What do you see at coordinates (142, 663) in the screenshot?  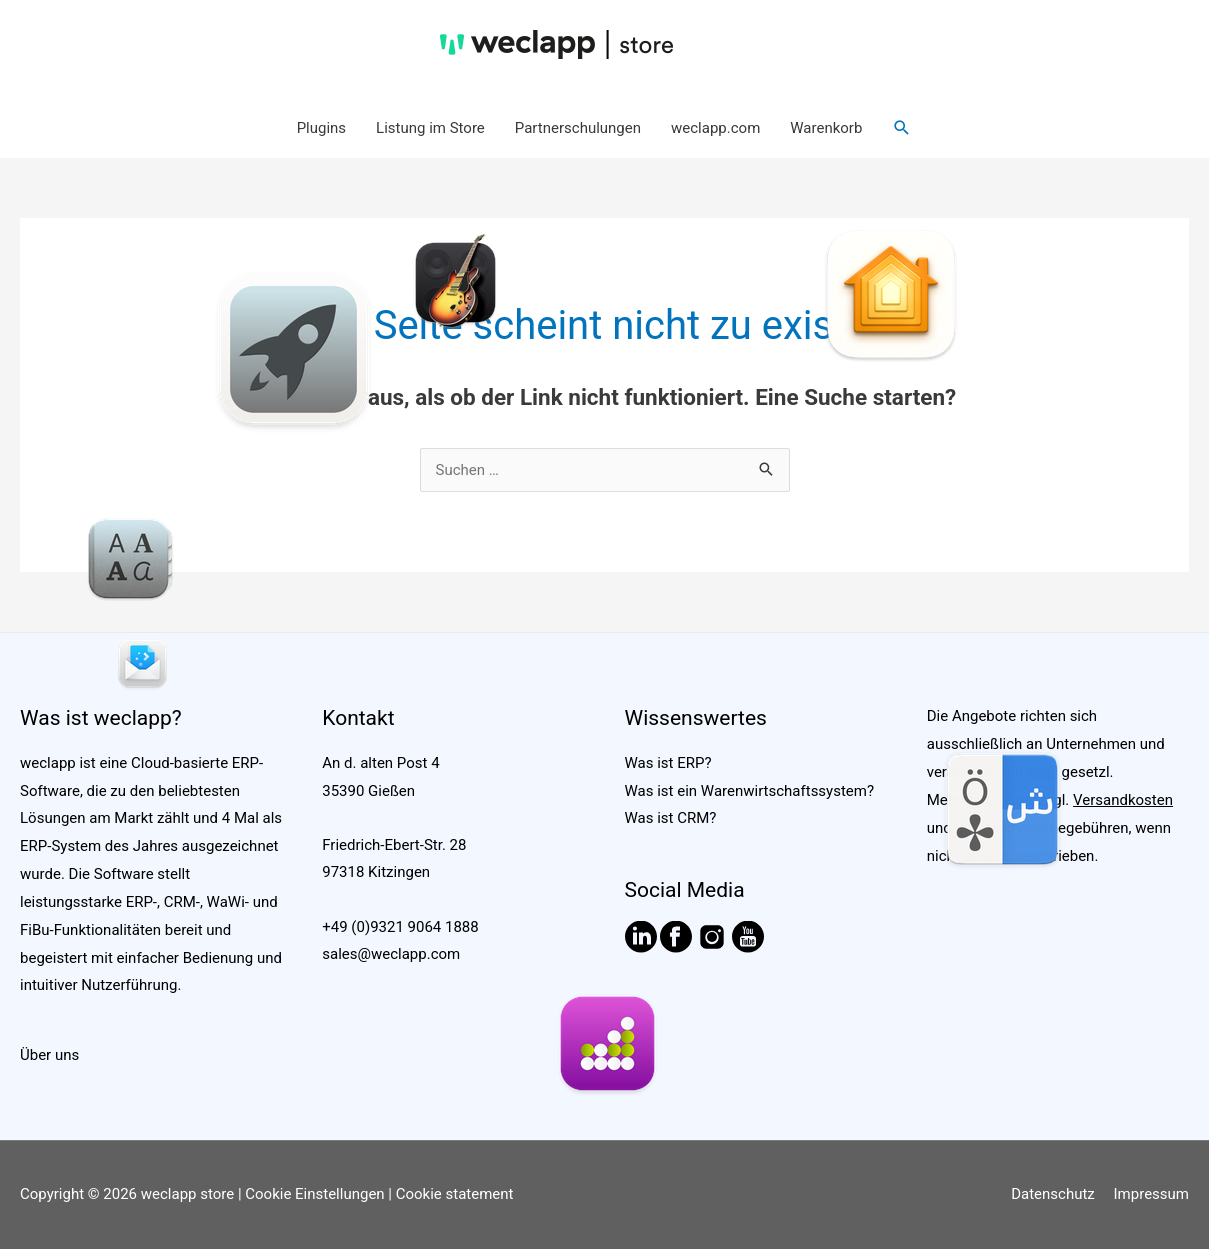 I see `open sieve mail filter editor` at bounding box center [142, 663].